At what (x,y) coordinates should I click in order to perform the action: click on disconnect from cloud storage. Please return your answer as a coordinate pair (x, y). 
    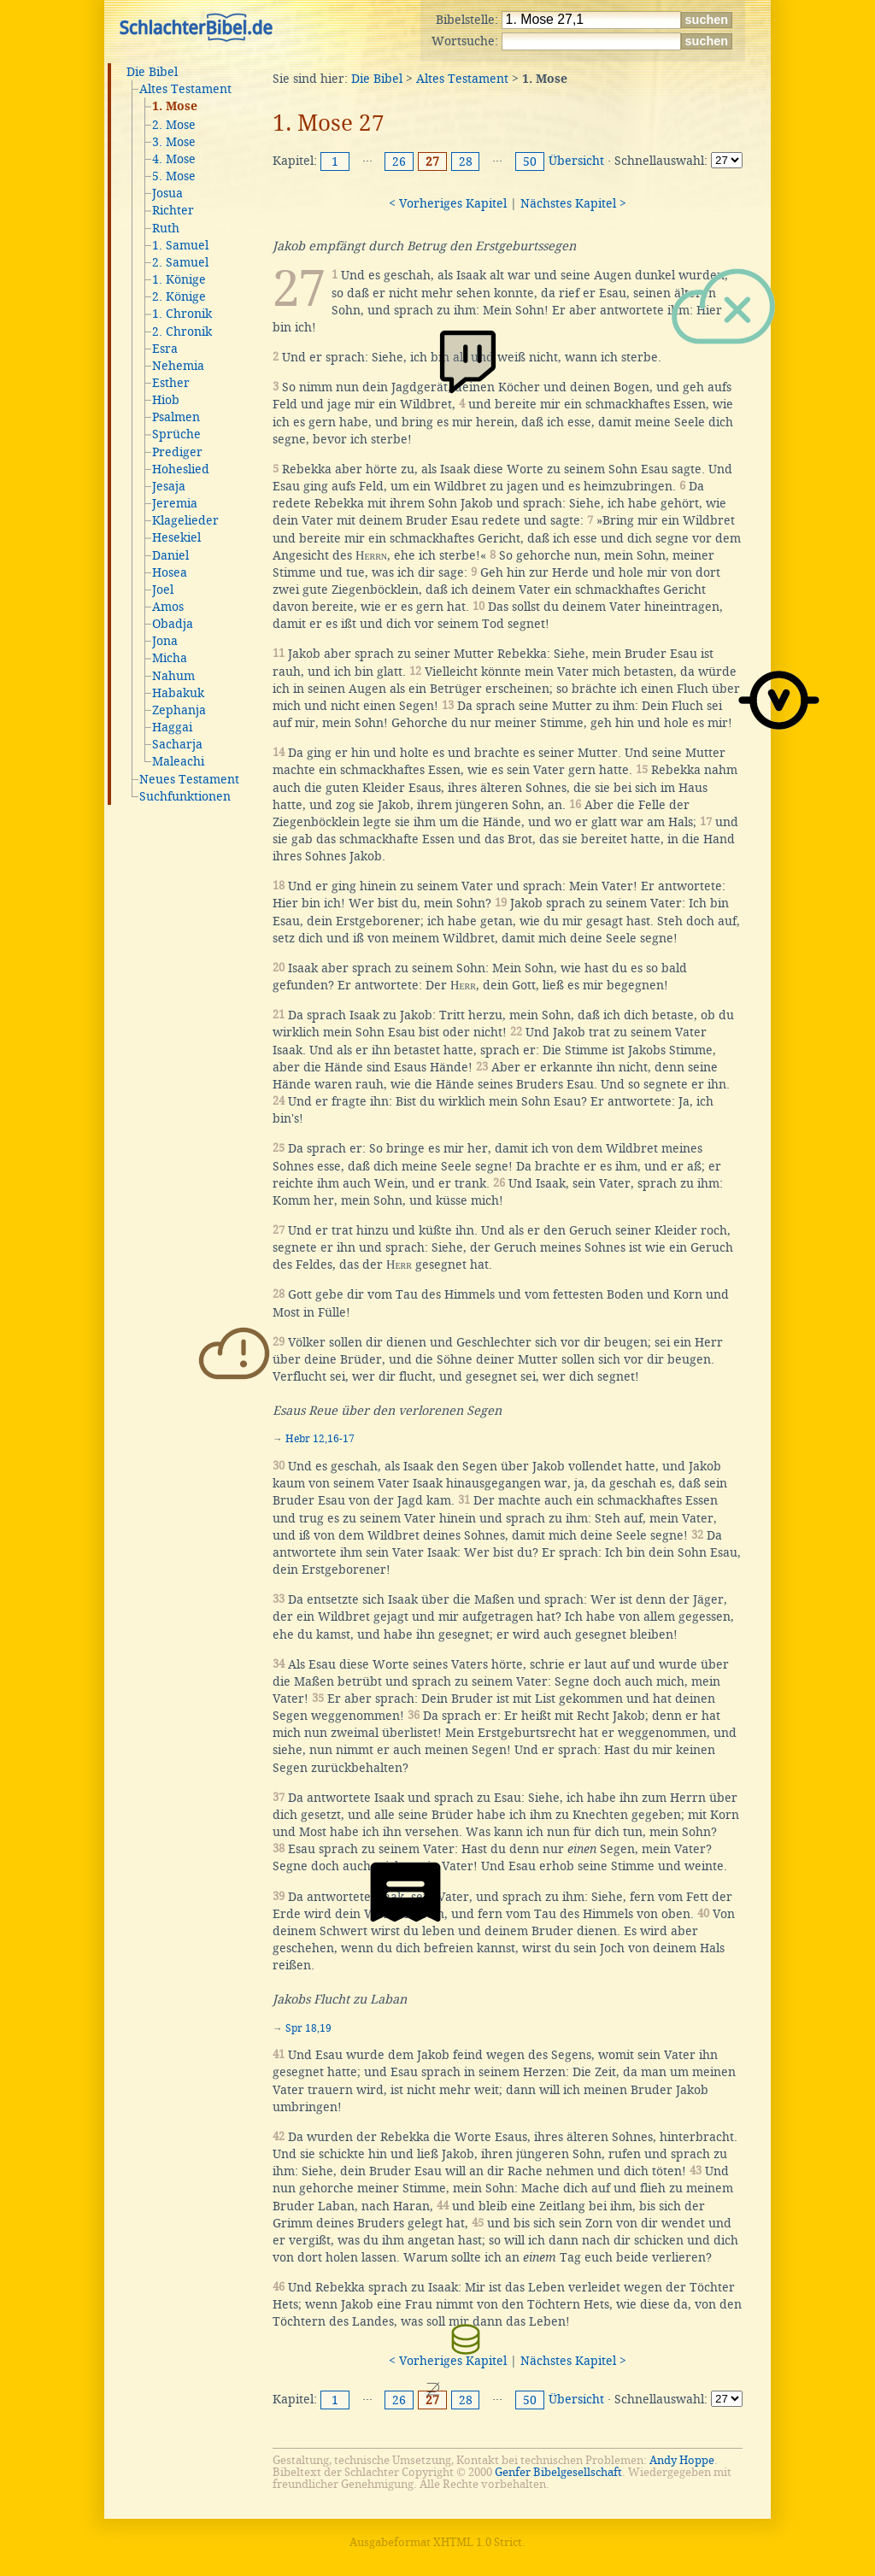
    Looking at the image, I should click on (723, 306).